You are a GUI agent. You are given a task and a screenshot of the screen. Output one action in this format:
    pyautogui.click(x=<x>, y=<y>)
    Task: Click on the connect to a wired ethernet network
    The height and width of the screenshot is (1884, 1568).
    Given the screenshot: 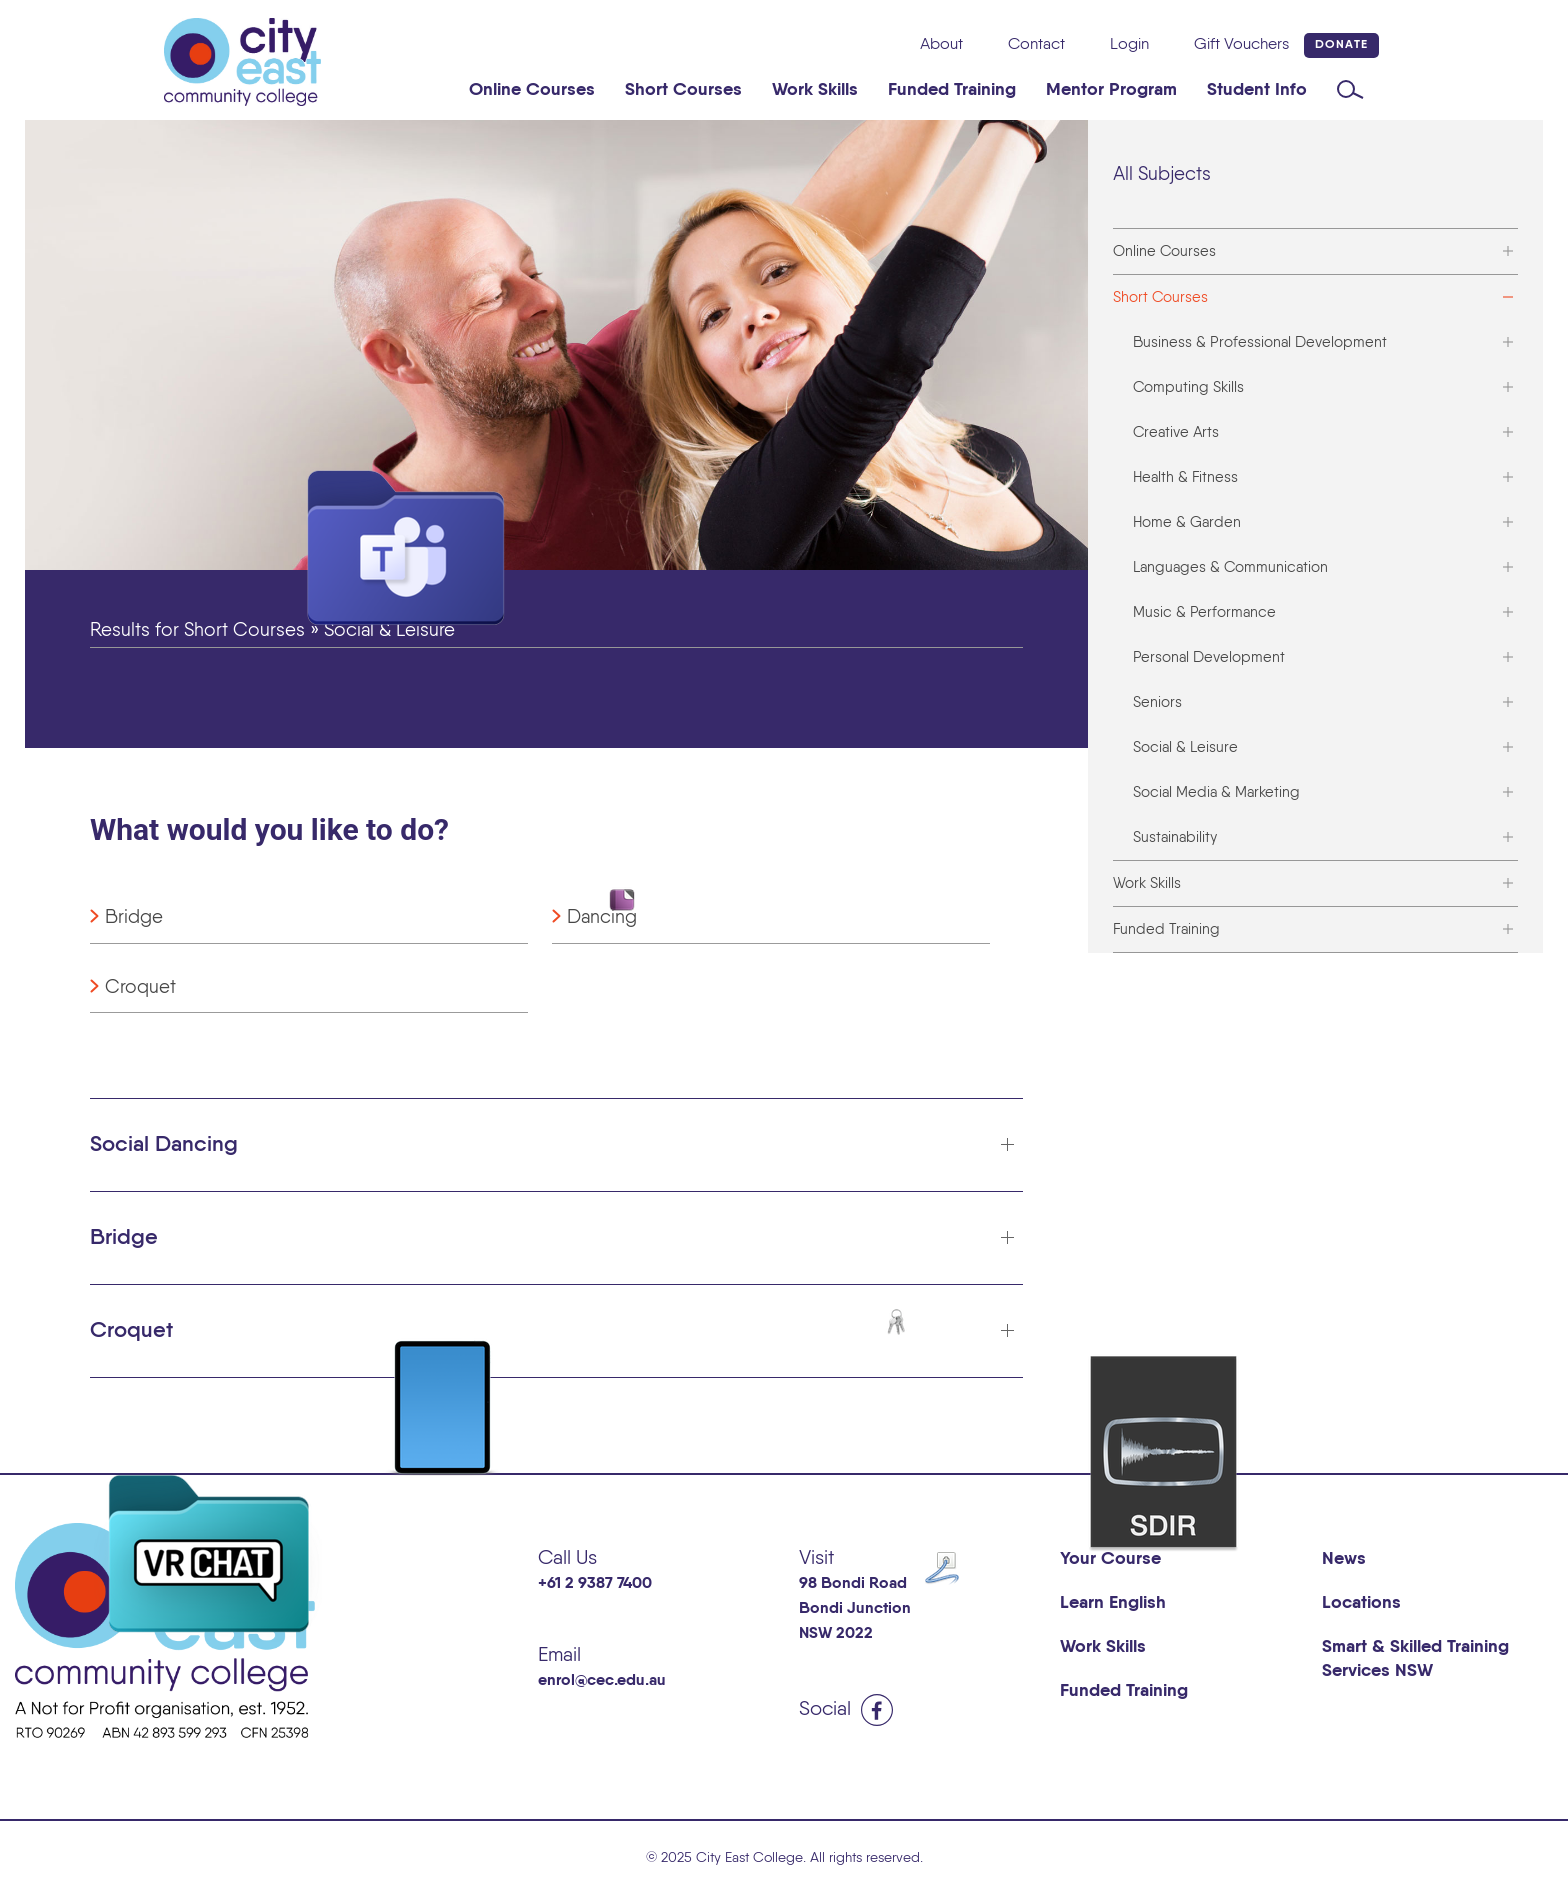 What is the action you would take?
    pyautogui.click(x=941, y=1567)
    